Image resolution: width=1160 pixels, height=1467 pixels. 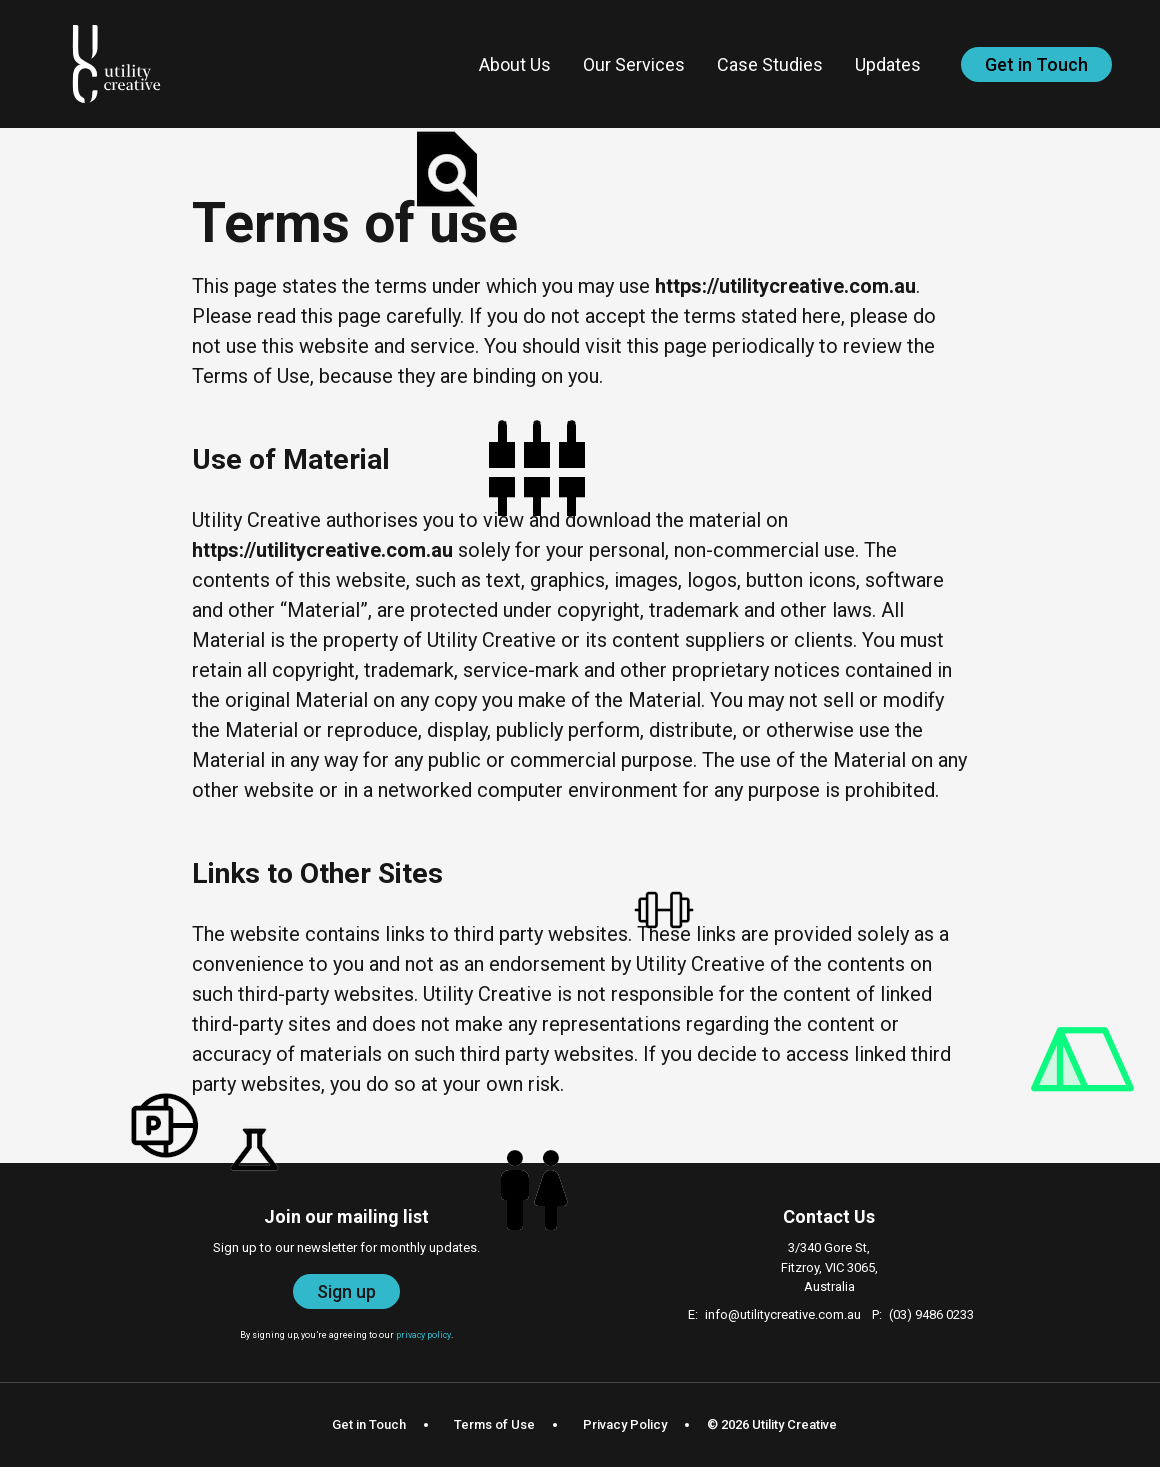 I want to click on configure audio/video input connections, so click(x=537, y=468).